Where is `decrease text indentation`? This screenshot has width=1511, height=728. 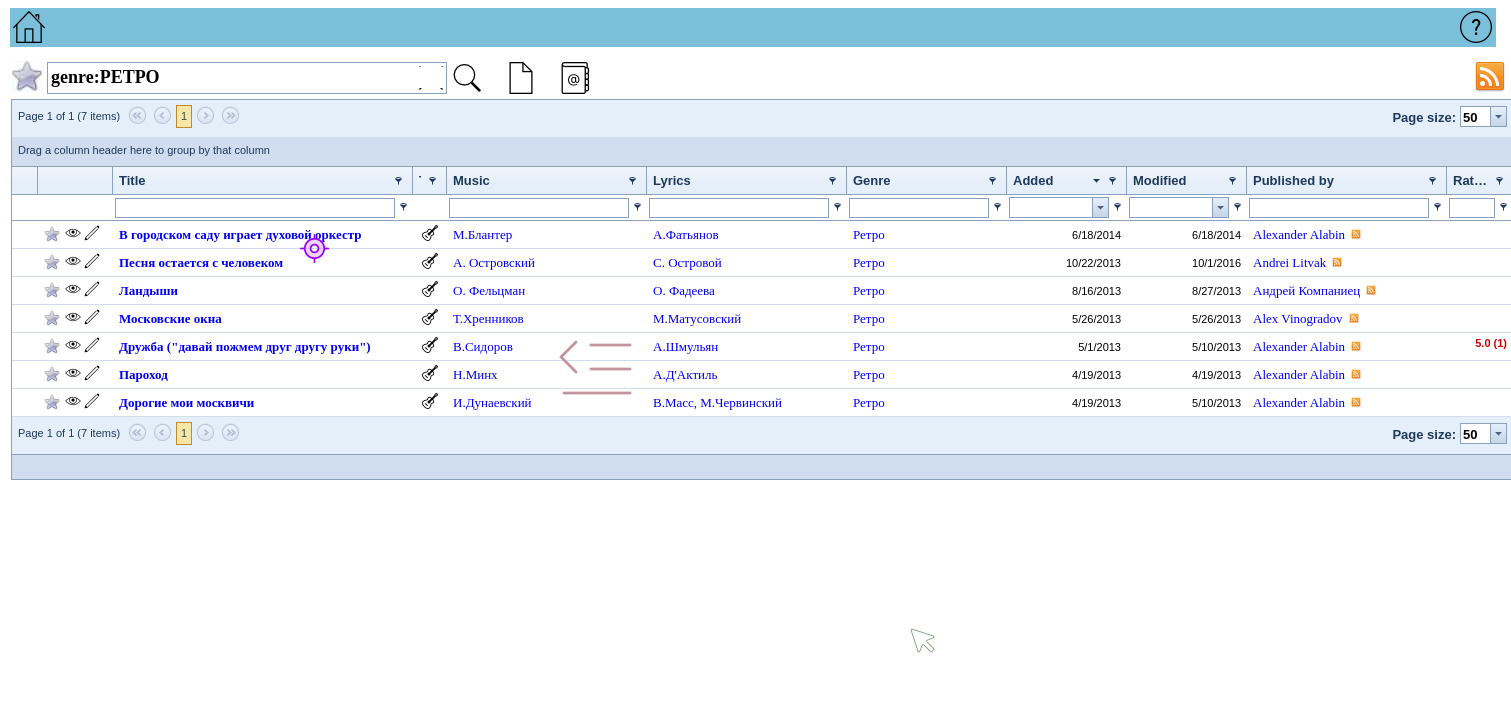
decrease text indentation is located at coordinates (597, 369).